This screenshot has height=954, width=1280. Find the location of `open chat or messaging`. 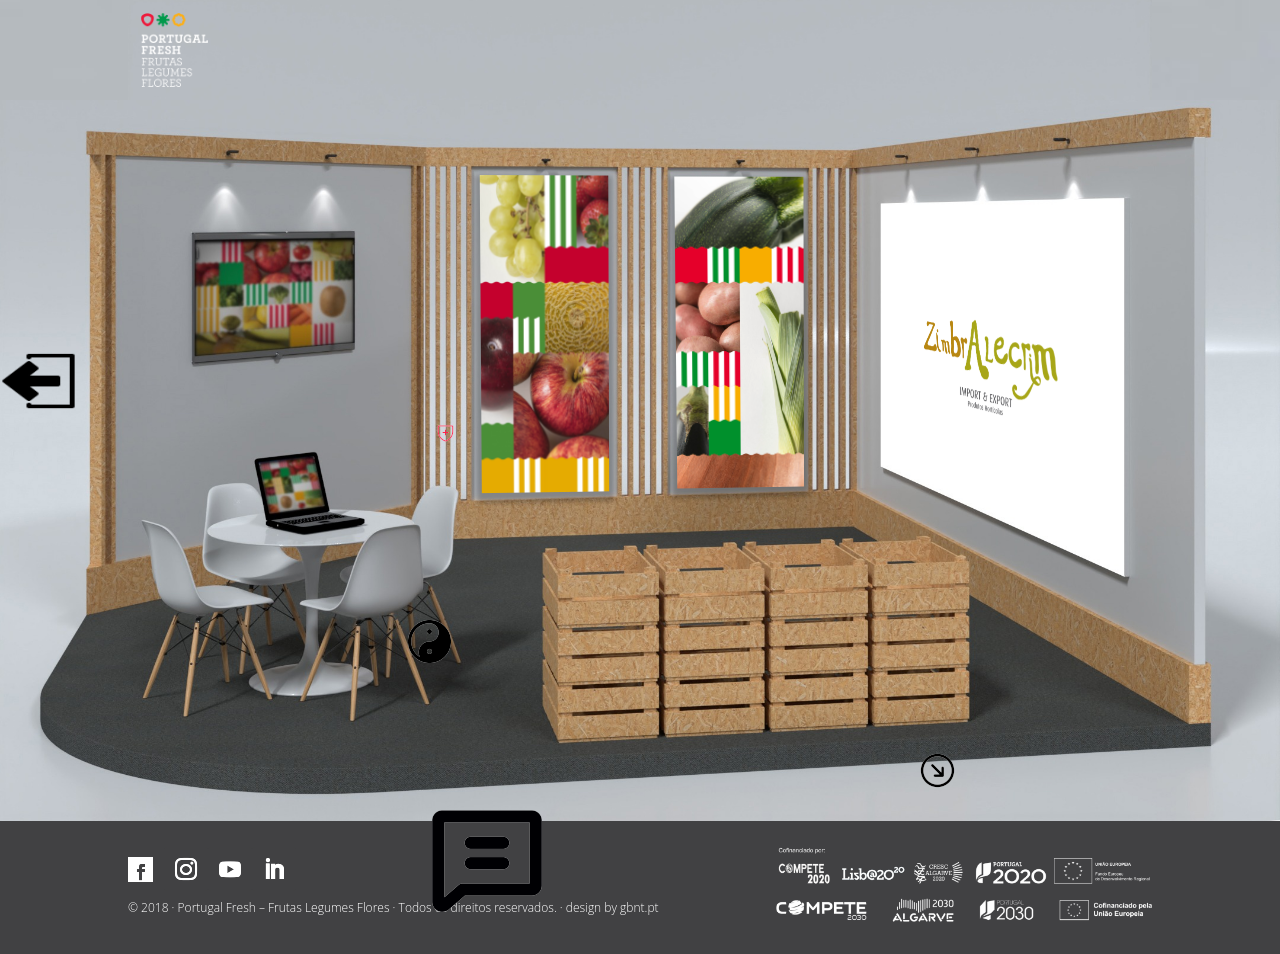

open chat or messaging is located at coordinates (487, 853).